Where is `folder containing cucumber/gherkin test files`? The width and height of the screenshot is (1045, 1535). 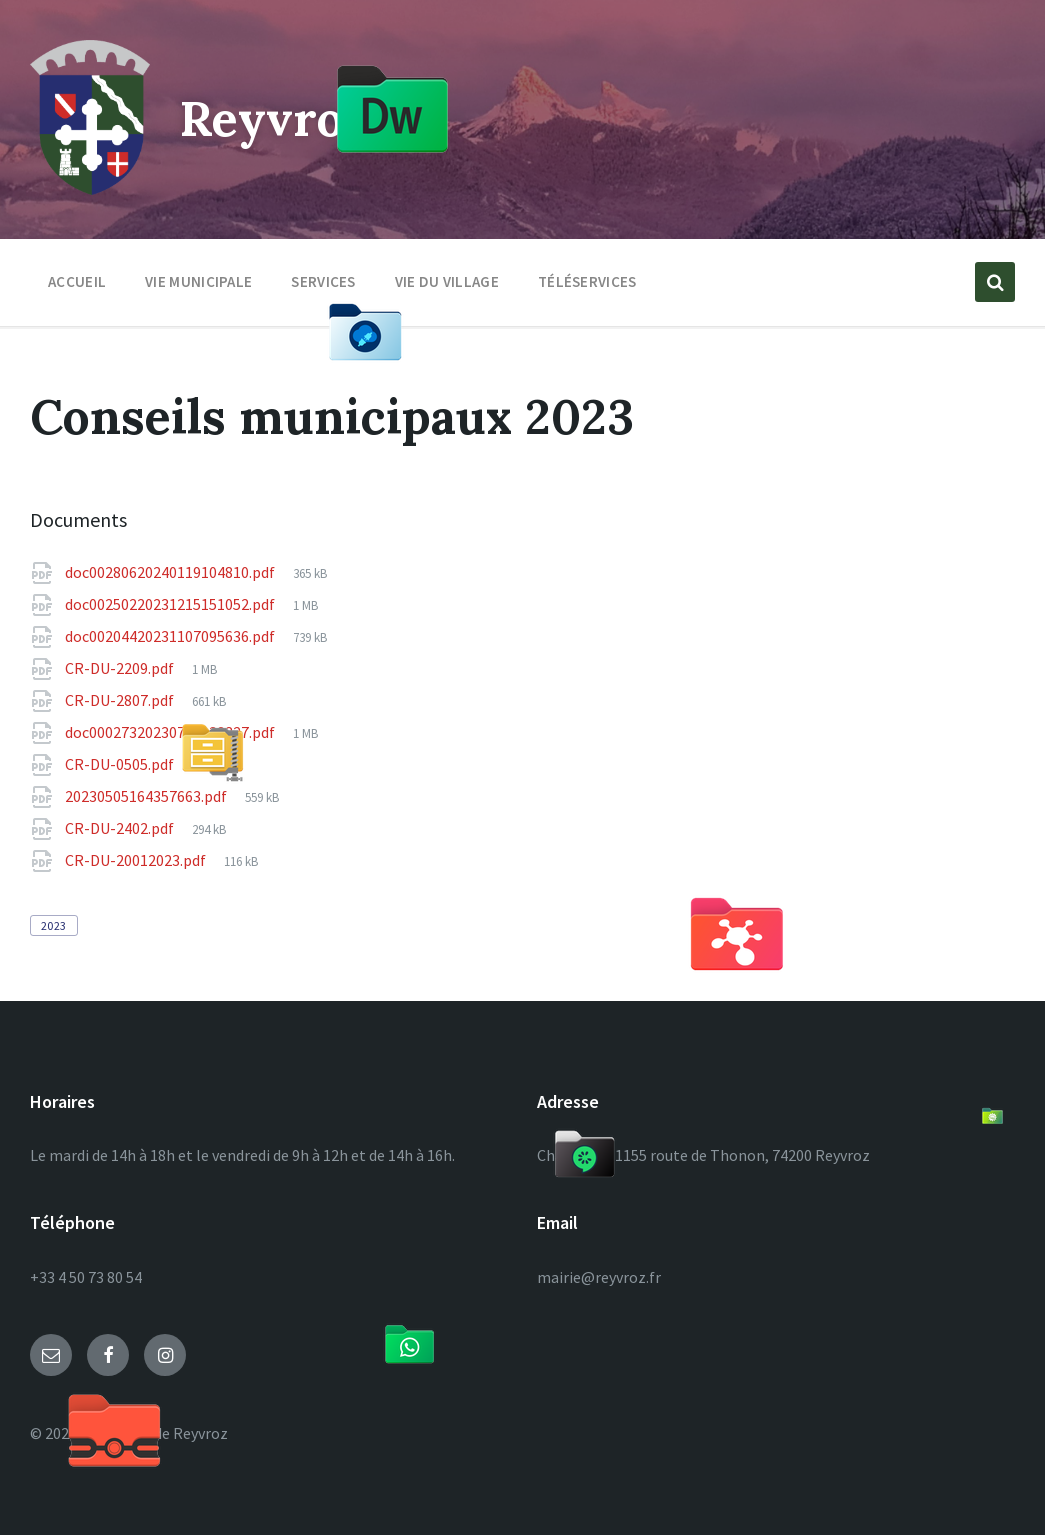
folder containing cucumber/gherkin test files is located at coordinates (584, 1155).